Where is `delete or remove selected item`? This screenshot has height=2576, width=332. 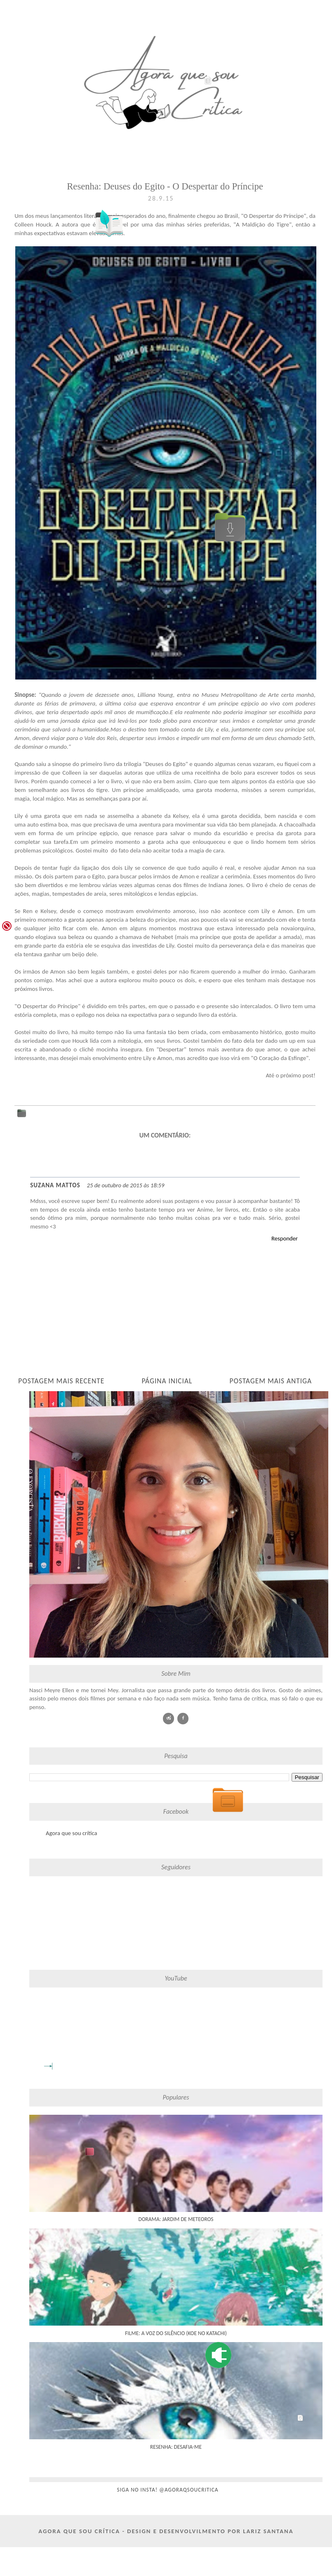
delete or remove selected item is located at coordinates (7, 926).